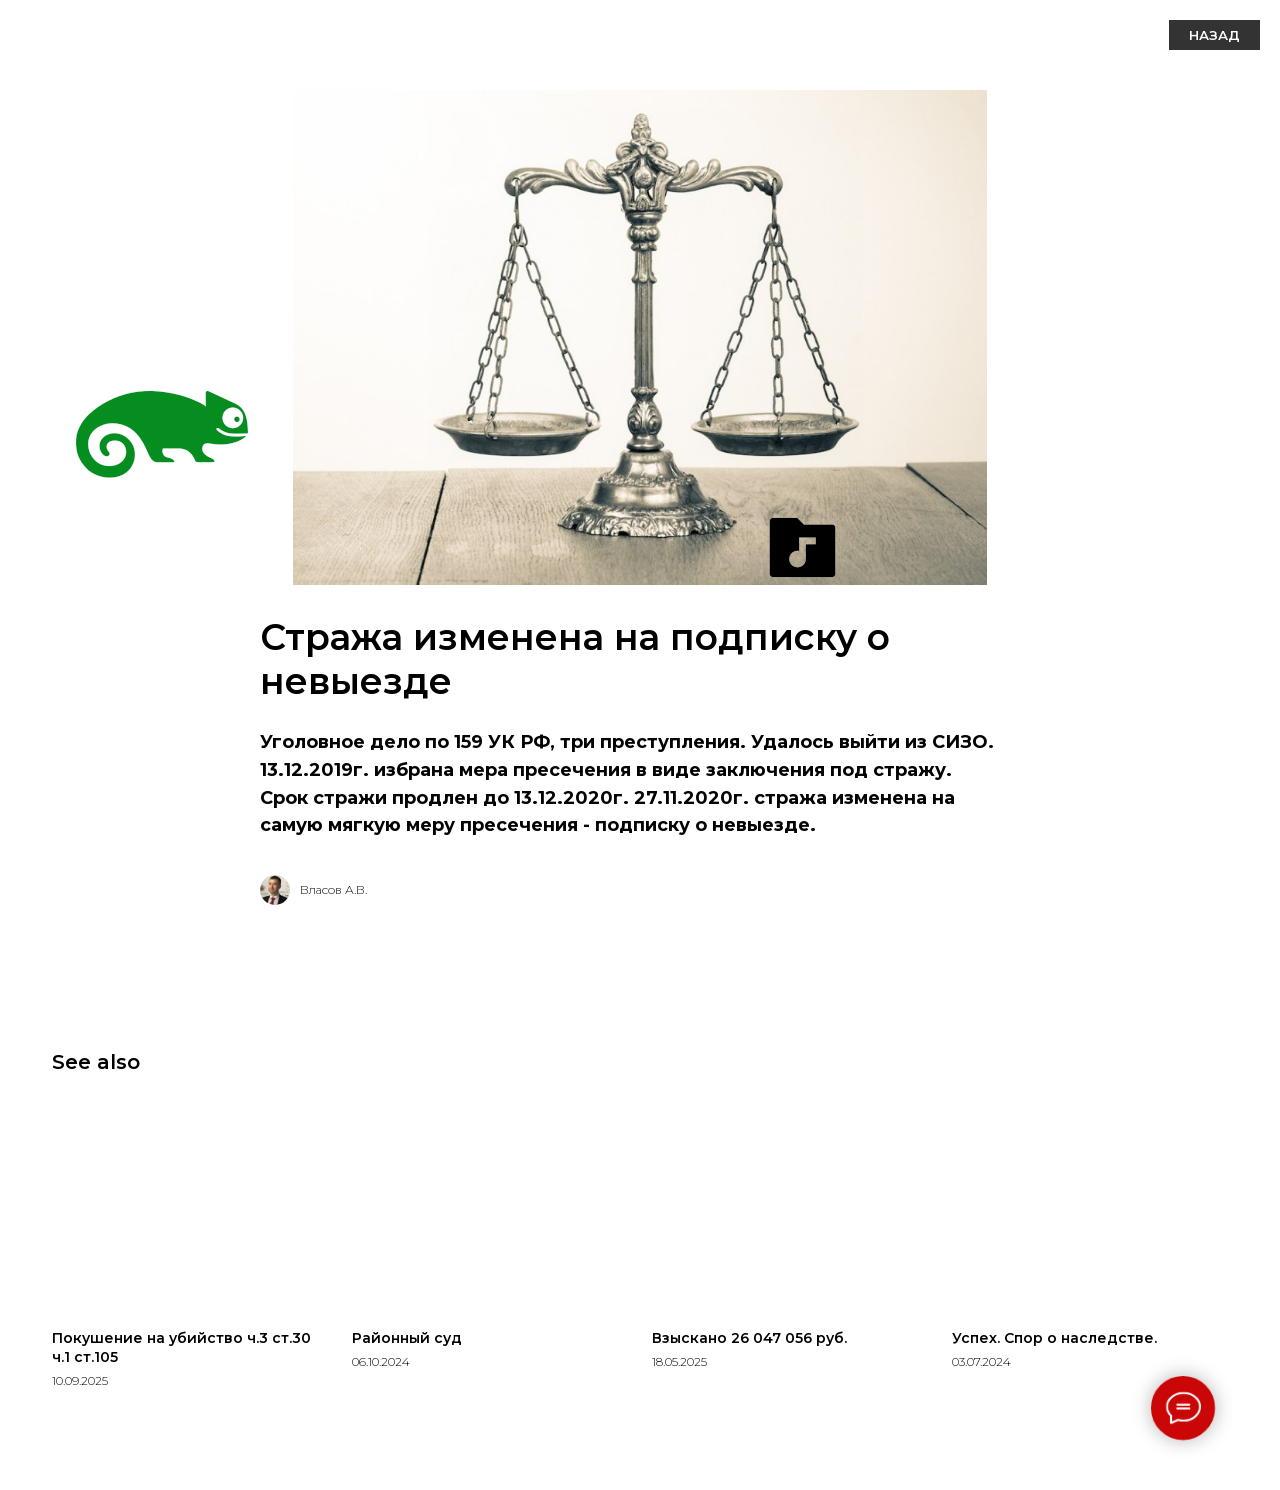 Image resolution: width=1280 pixels, height=1490 pixels. Describe the element at coordinates (802, 547) in the screenshot. I see `open your music folder` at that location.